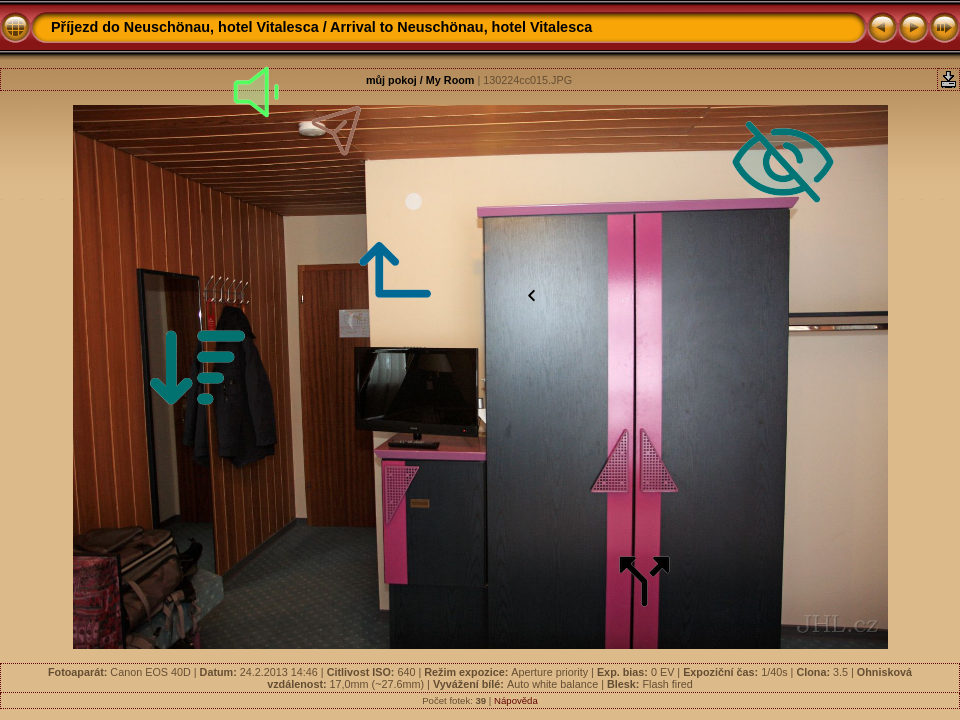  What do you see at coordinates (783, 162) in the screenshot?
I see `hide password or sensitive content` at bounding box center [783, 162].